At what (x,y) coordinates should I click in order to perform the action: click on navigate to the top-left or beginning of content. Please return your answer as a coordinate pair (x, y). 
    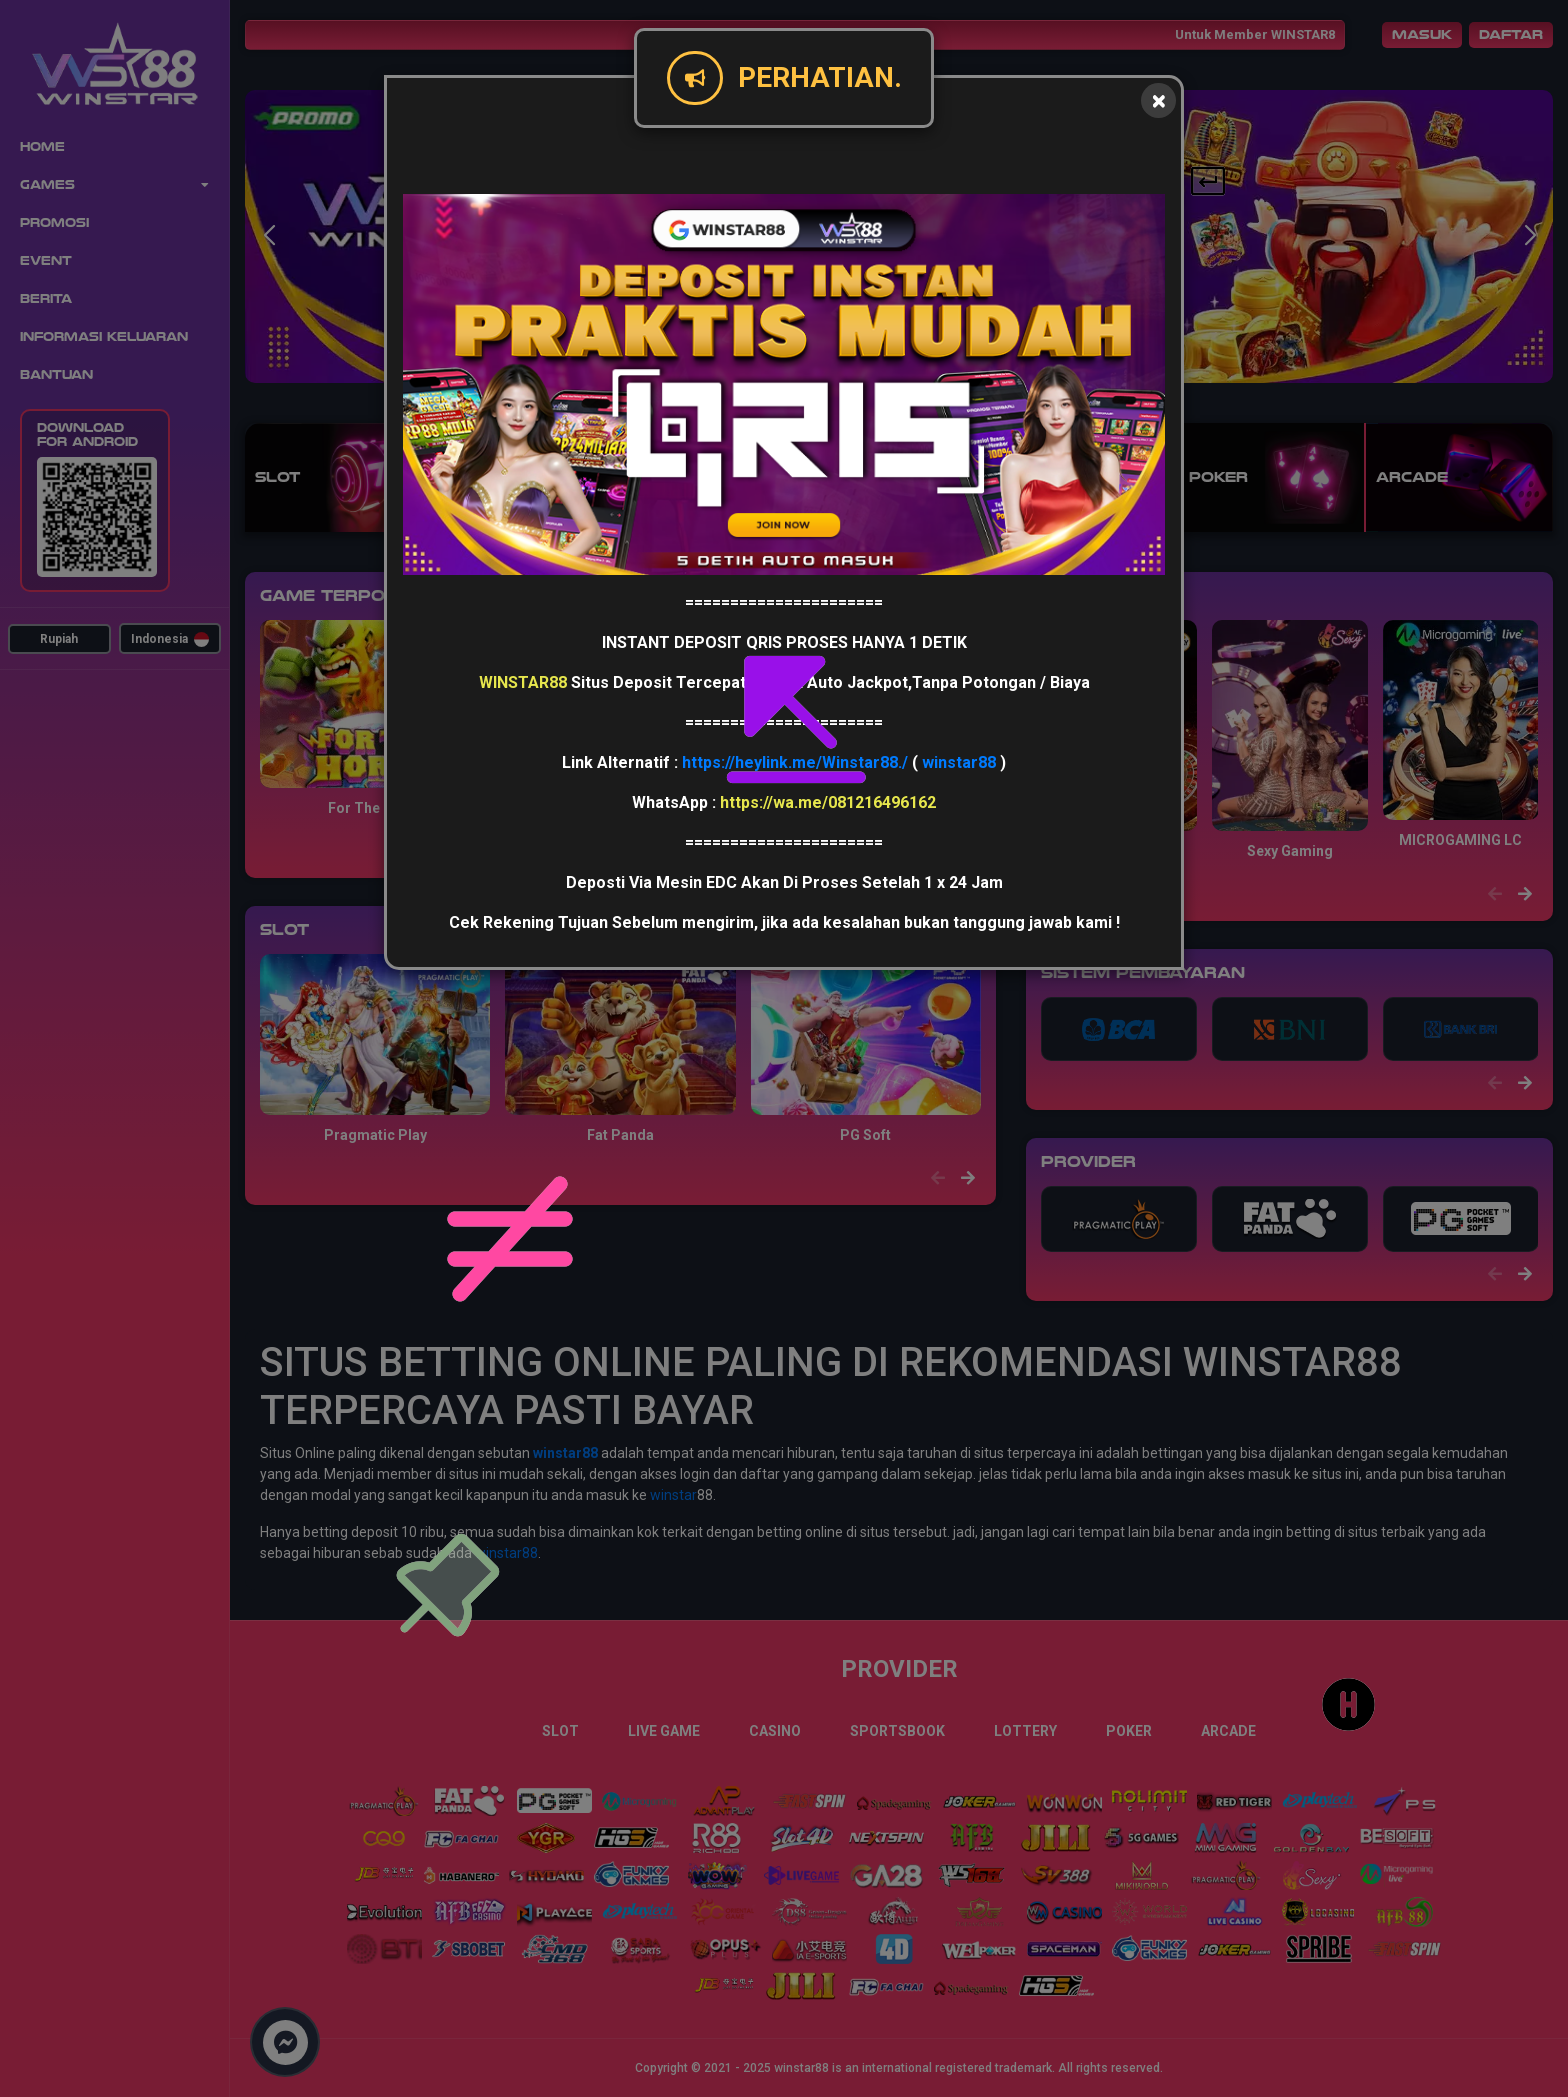
    Looking at the image, I should click on (790, 719).